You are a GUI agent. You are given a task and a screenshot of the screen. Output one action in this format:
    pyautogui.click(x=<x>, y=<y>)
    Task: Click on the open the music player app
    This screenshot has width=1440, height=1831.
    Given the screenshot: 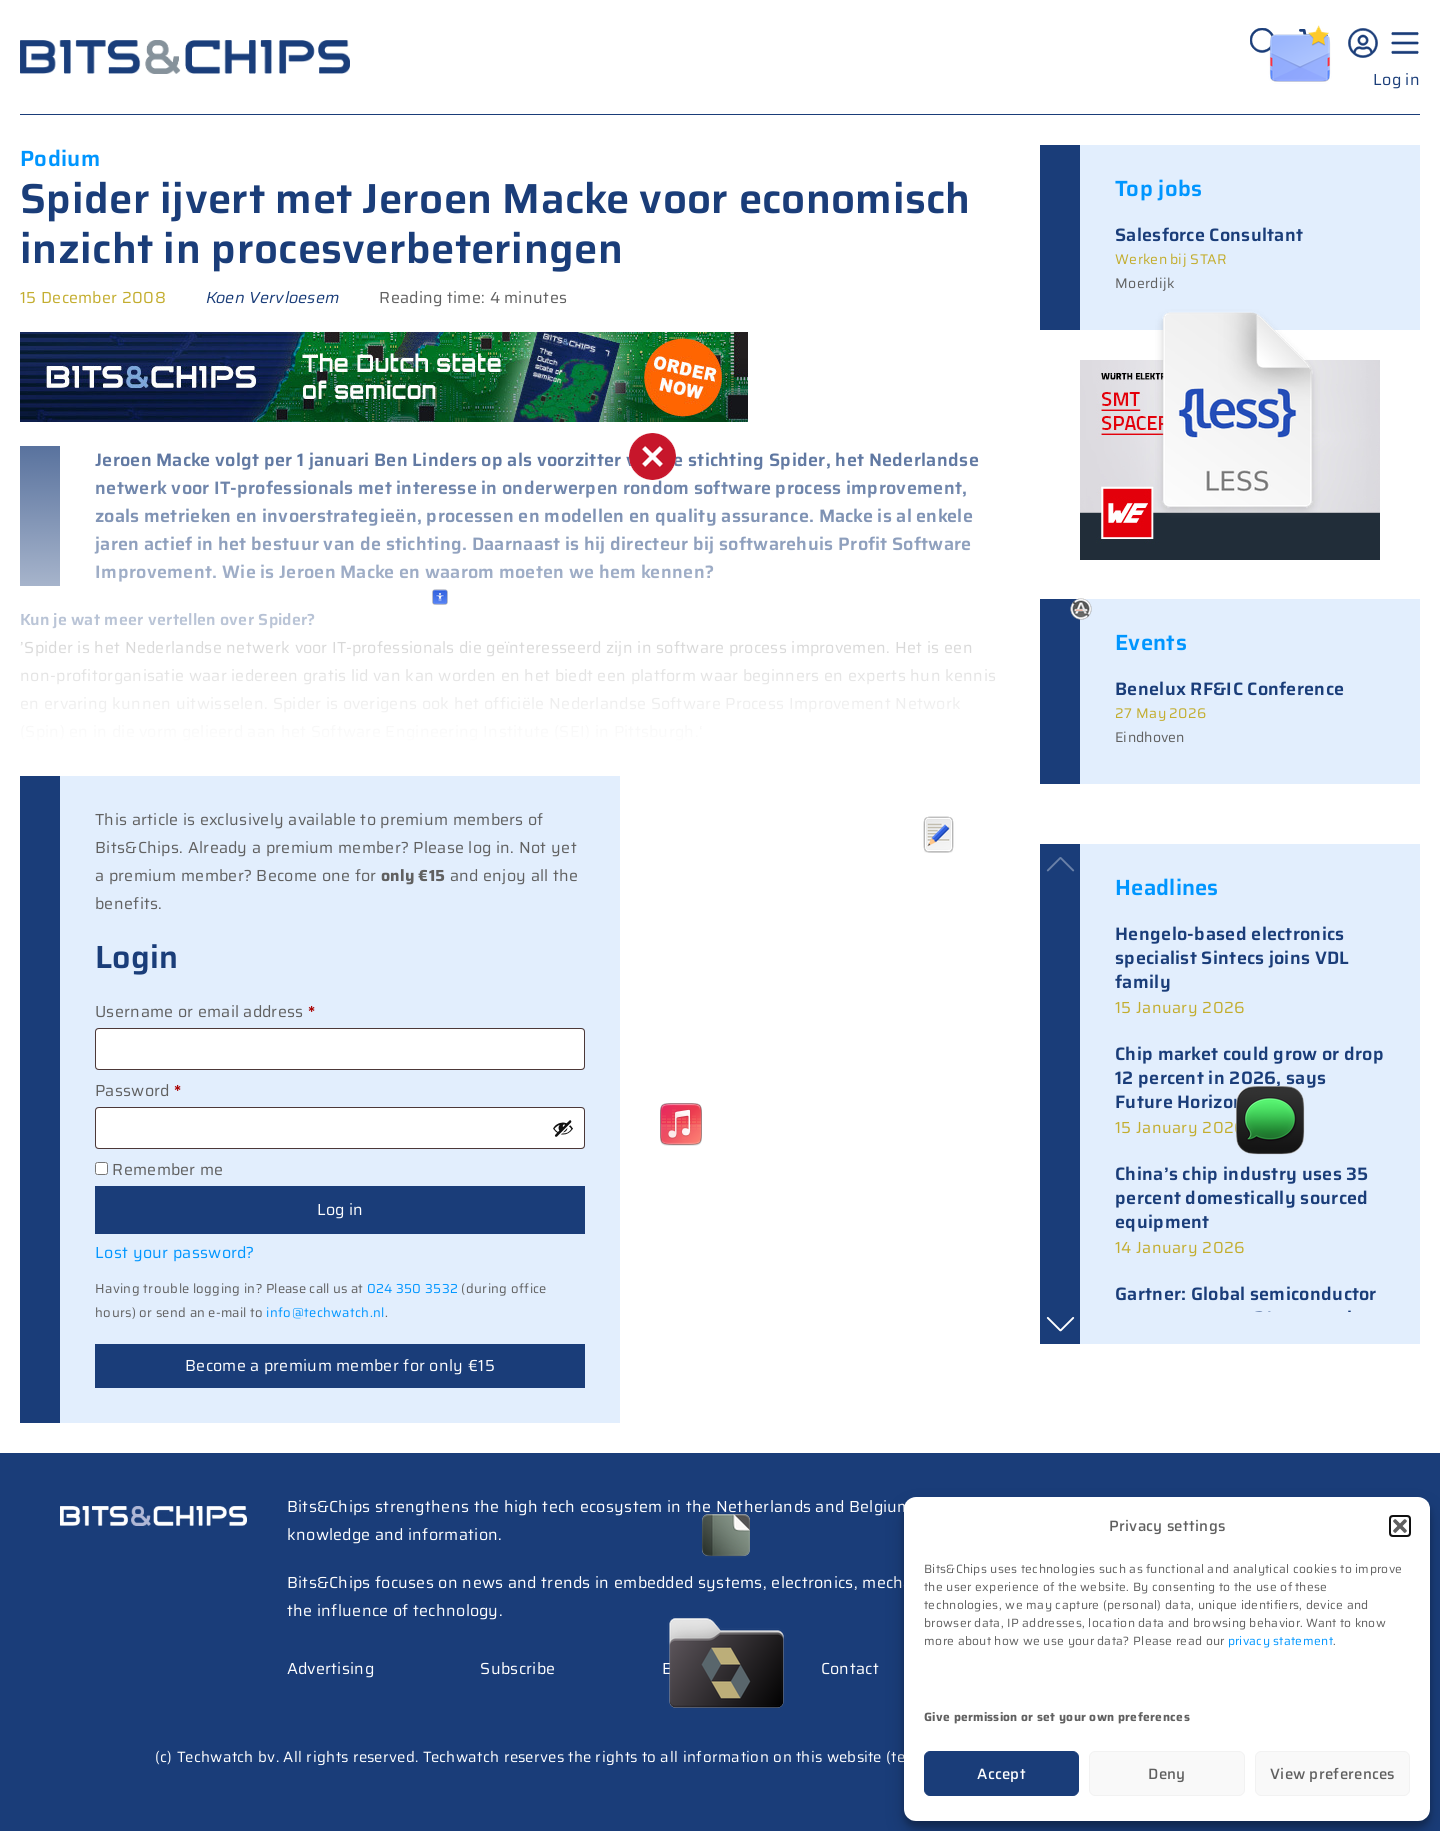 What is the action you would take?
    pyautogui.click(x=681, y=1124)
    